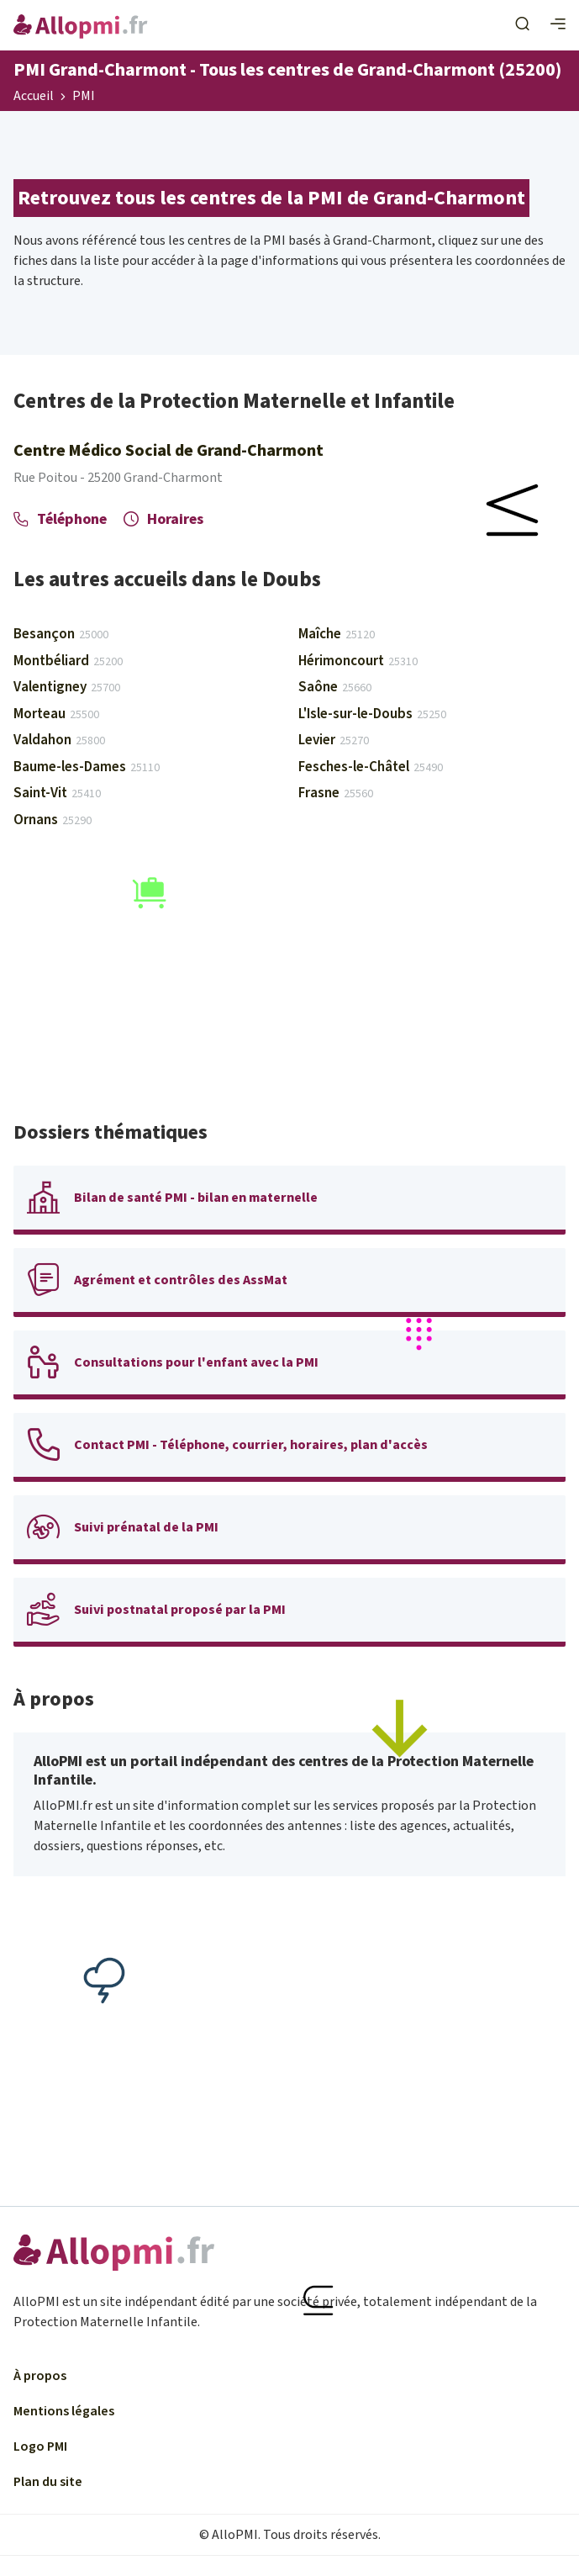 This screenshot has width=579, height=2576. Describe the element at coordinates (318, 2299) in the screenshot. I see `indicates a subset relationship in mathematical or set operations` at that location.